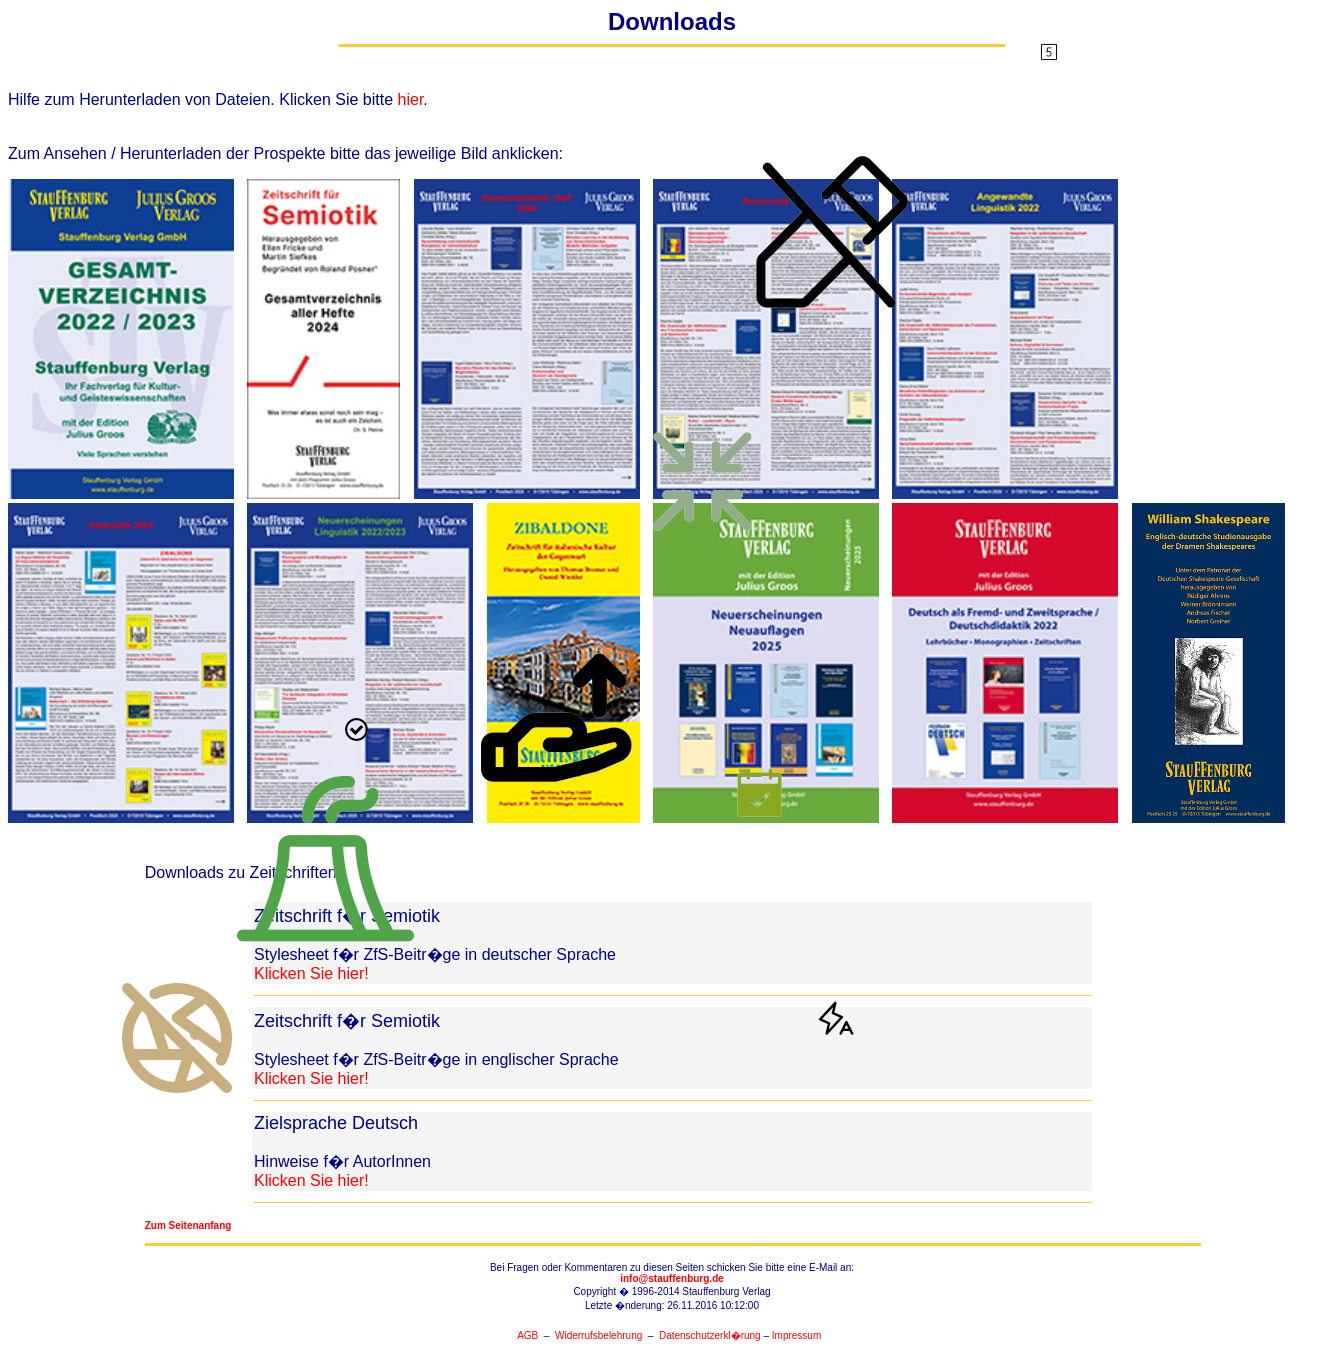 This screenshot has width=1344, height=1353. What do you see at coordinates (835, 1019) in the screenshot?
I see `toggle auto-flash mode for camera` at bounding box center [835, 1019].